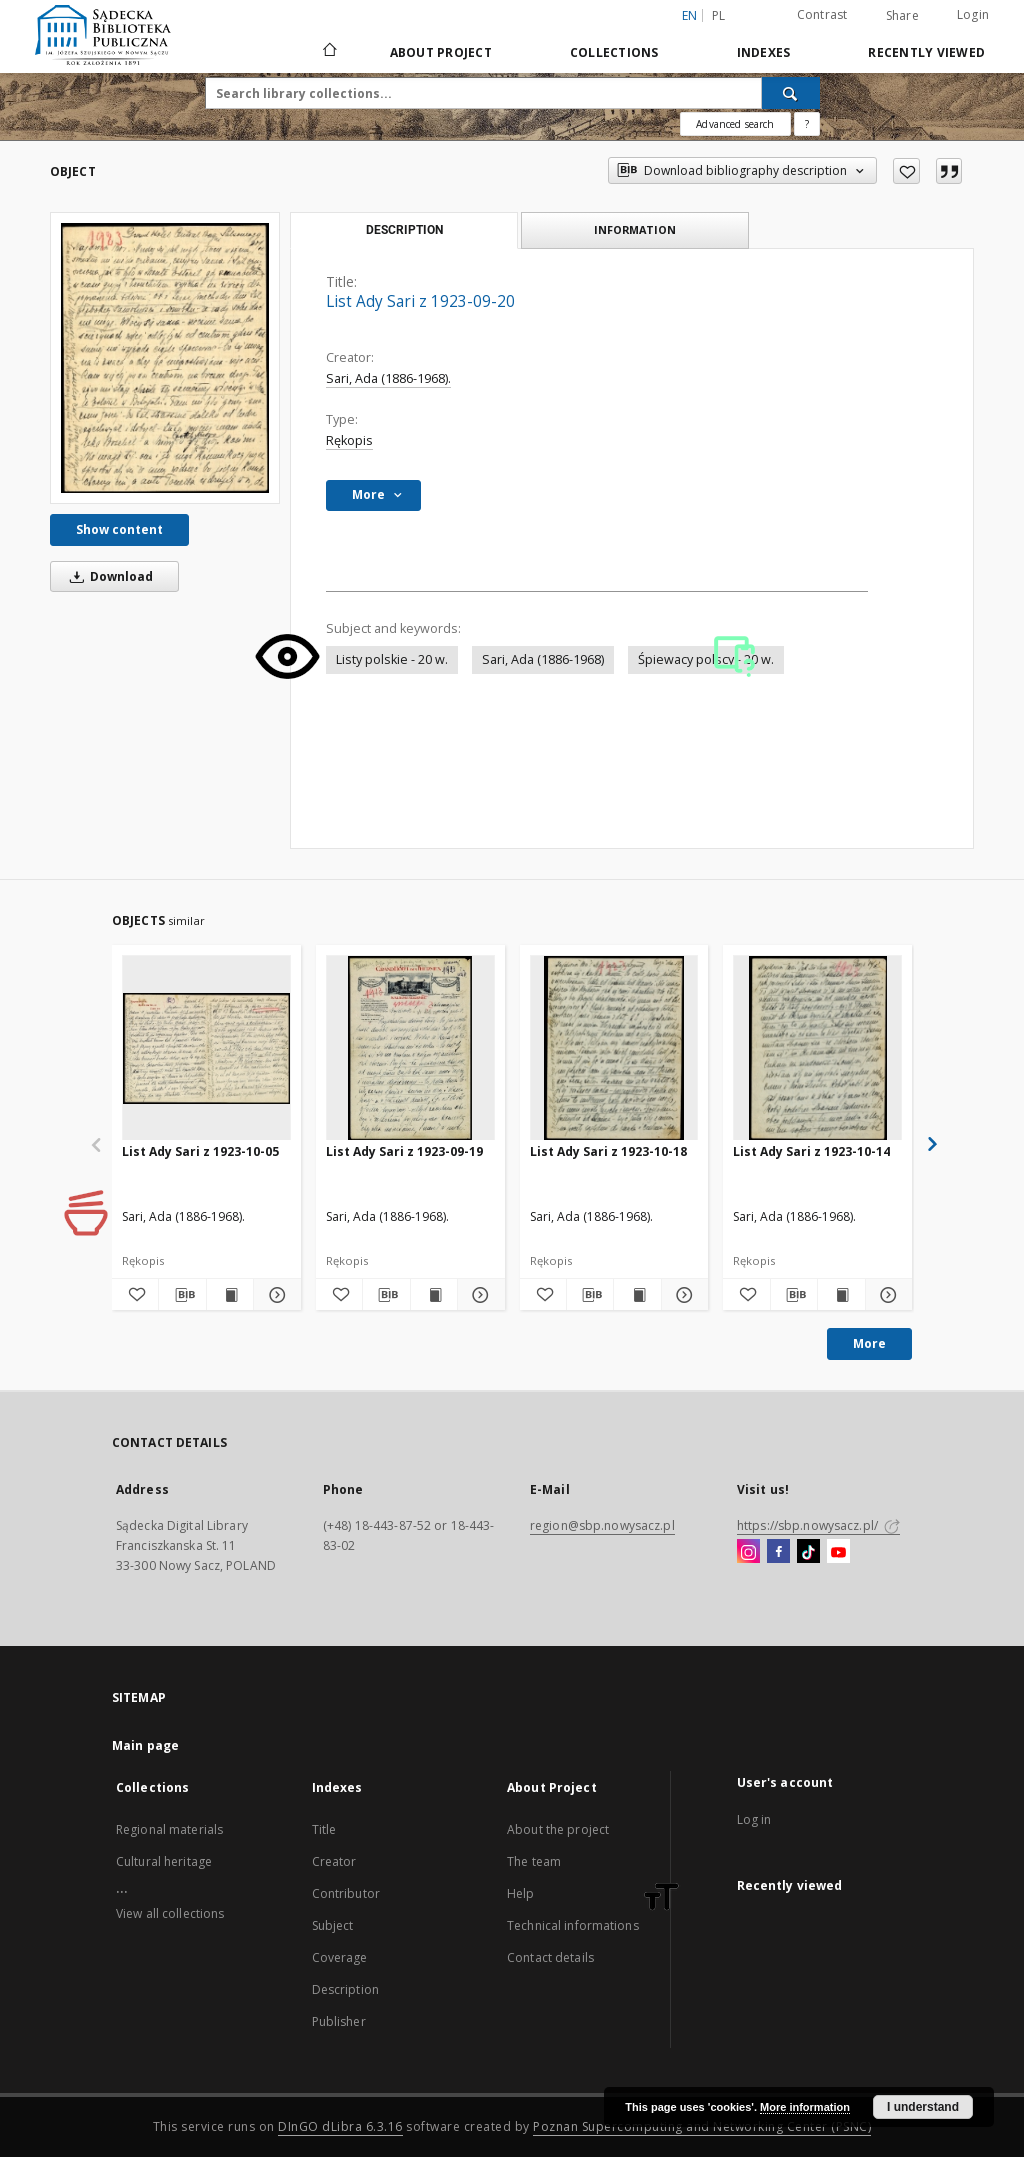 The width and height of the screenshot is (1024, 2157). Describe the element at coordinates (86, 1214) in the screenshot. I see `browse asian cuisine restaurants` at that location.